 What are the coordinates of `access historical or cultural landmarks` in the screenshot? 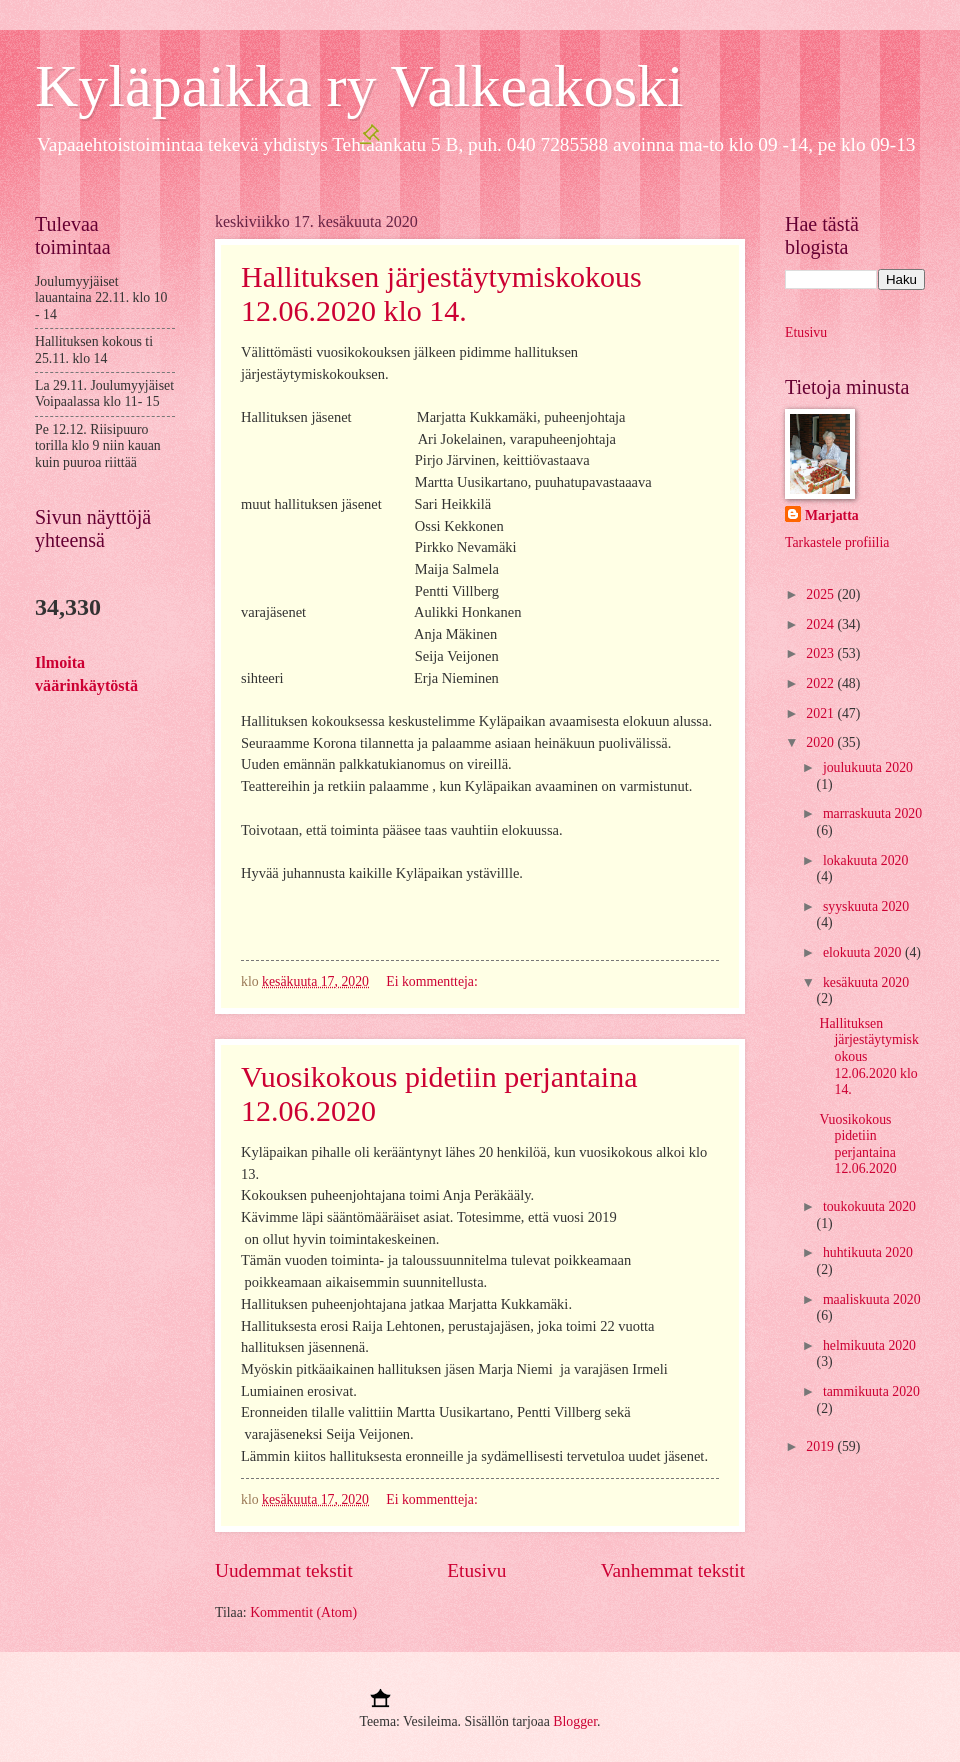 It's located at (380, 1698).